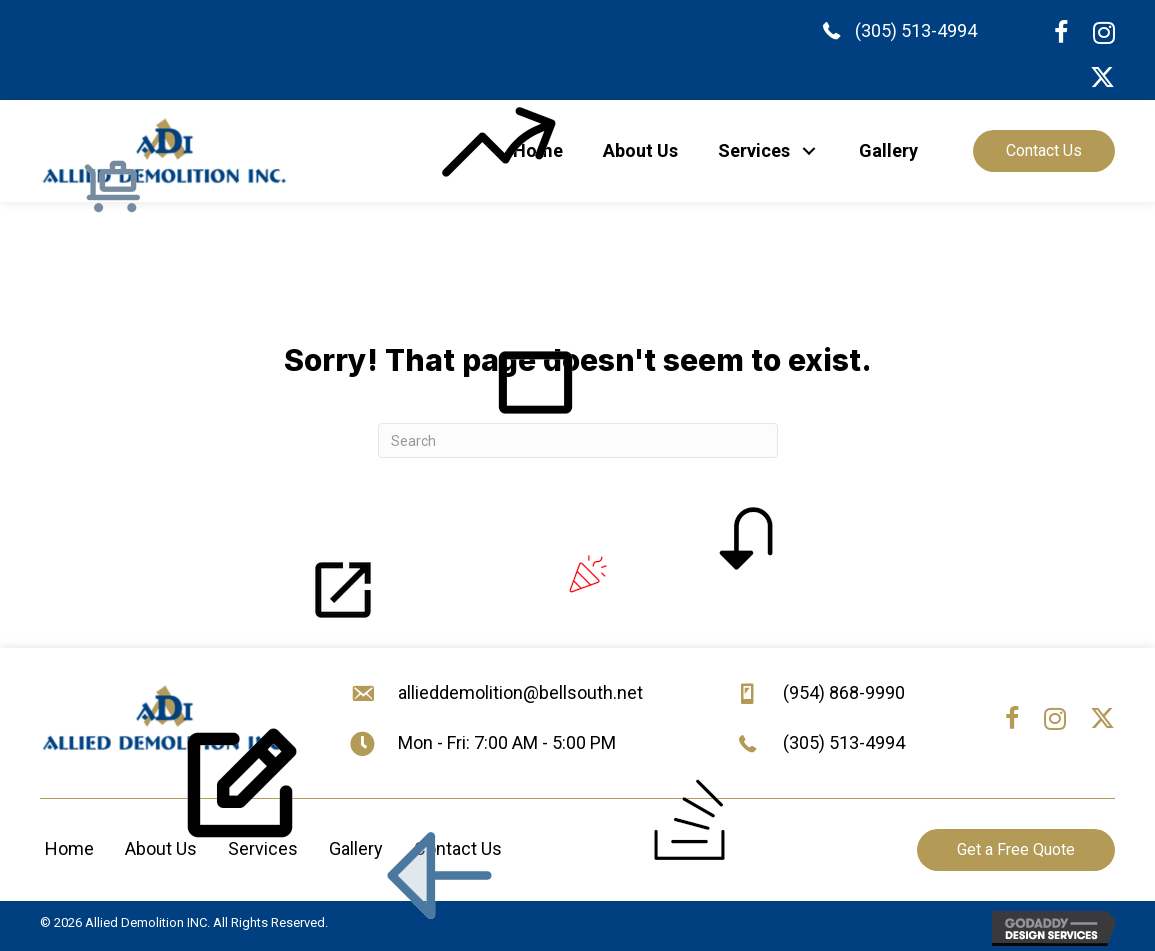 The width and height of the screenshot is (1155, 951). Describe the element at coordinates (343, 590) in the screenshot. I see `open link in a new tab or window` at that location.